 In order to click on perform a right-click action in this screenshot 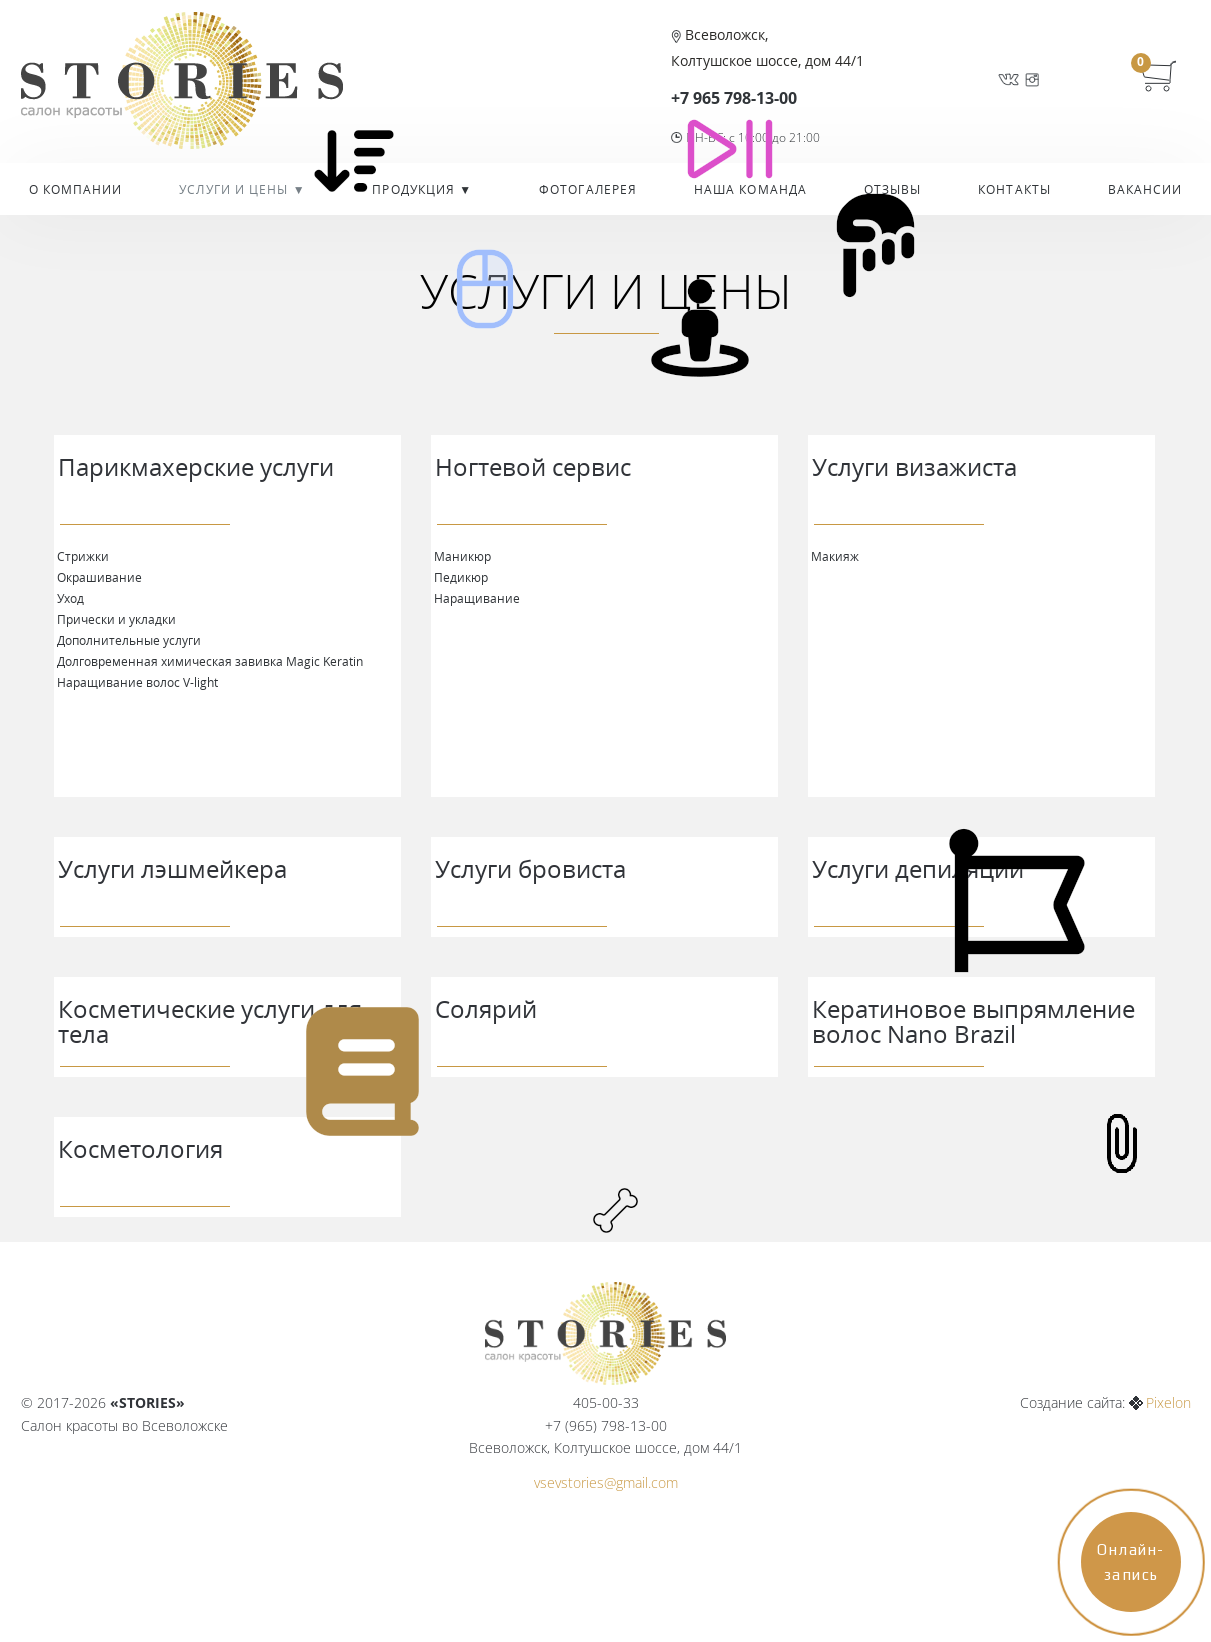, I will do `click(485, 289)`.